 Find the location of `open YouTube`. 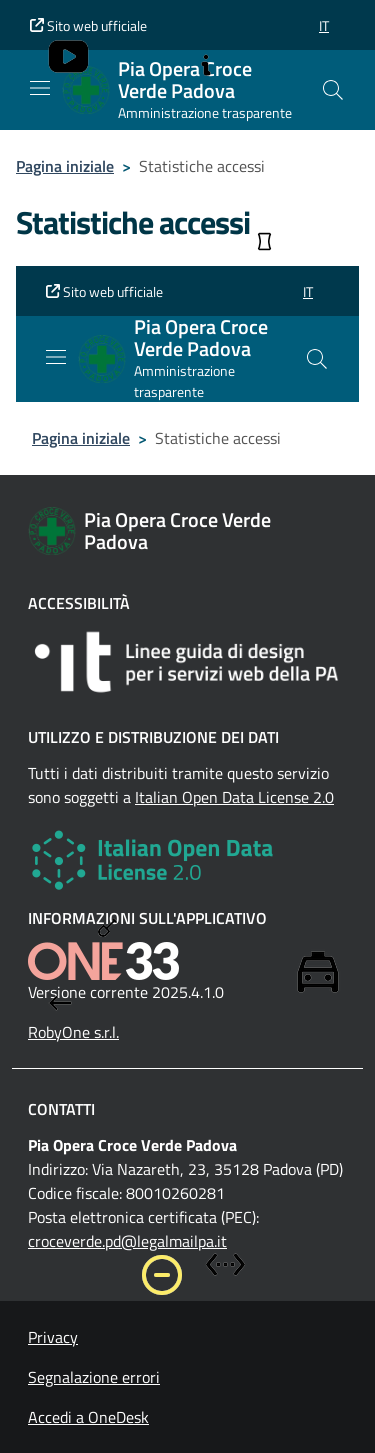

open YouTube is located at coordinates (68, 56).